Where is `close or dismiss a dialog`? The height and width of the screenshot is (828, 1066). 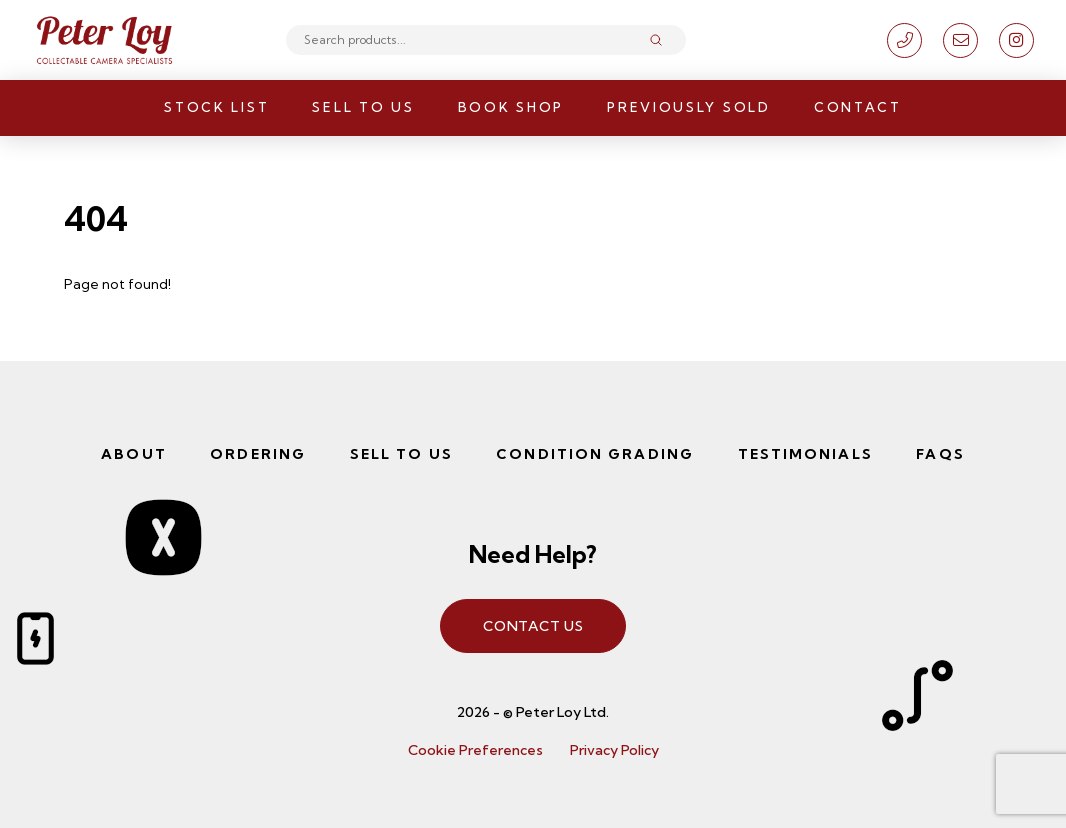
close or dismiss a dialog is located at coordinates (163, 537).